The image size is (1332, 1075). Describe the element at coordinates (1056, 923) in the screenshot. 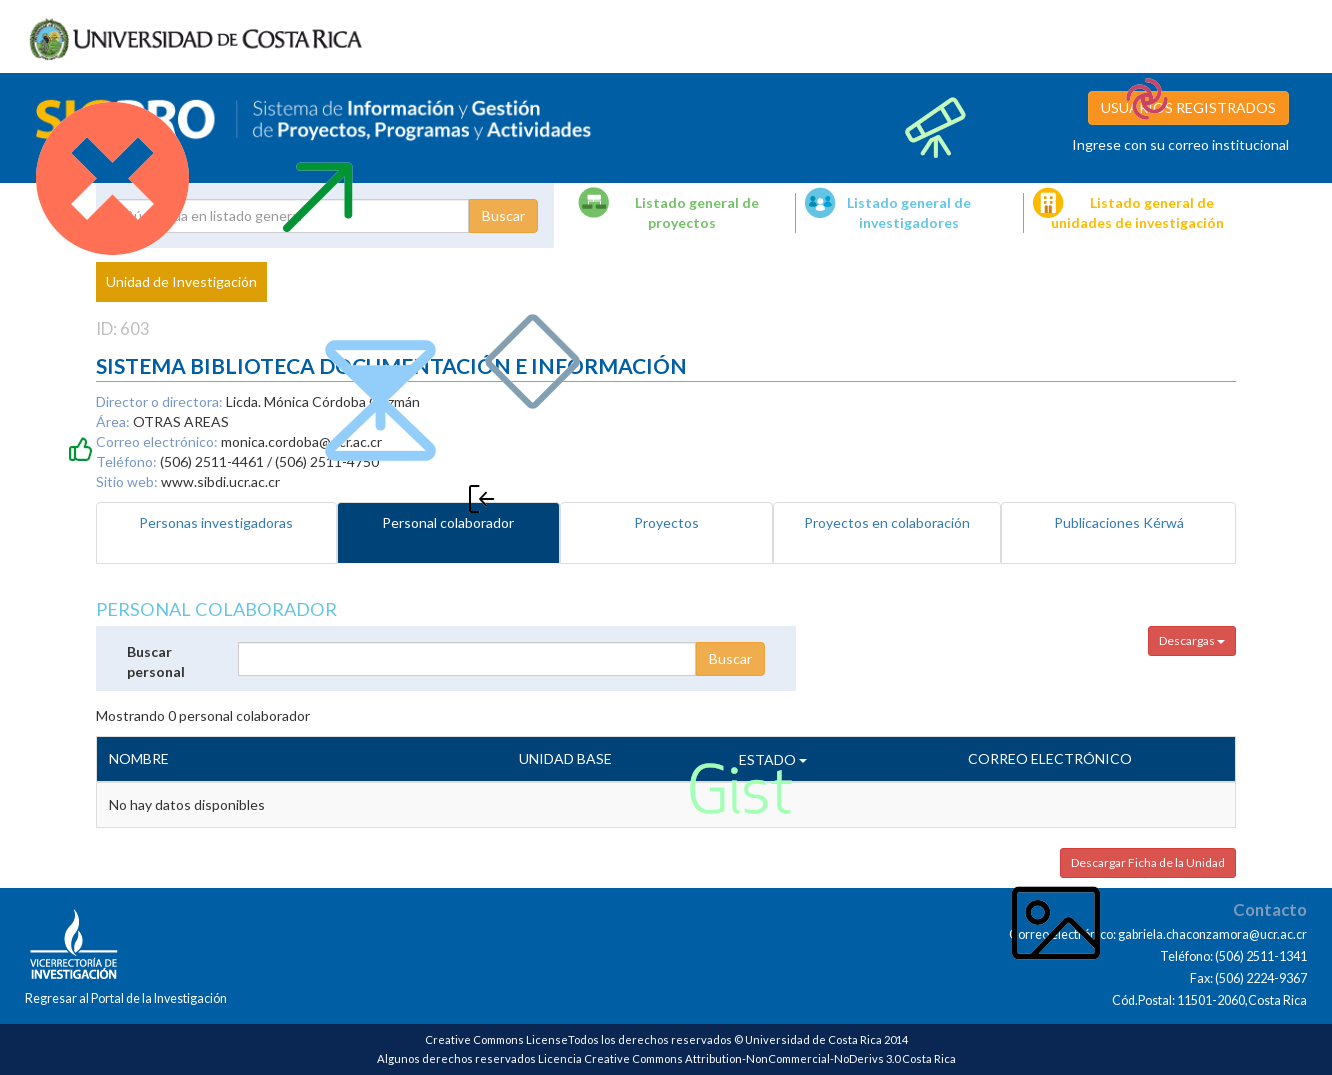

I see `view media file` at that location.